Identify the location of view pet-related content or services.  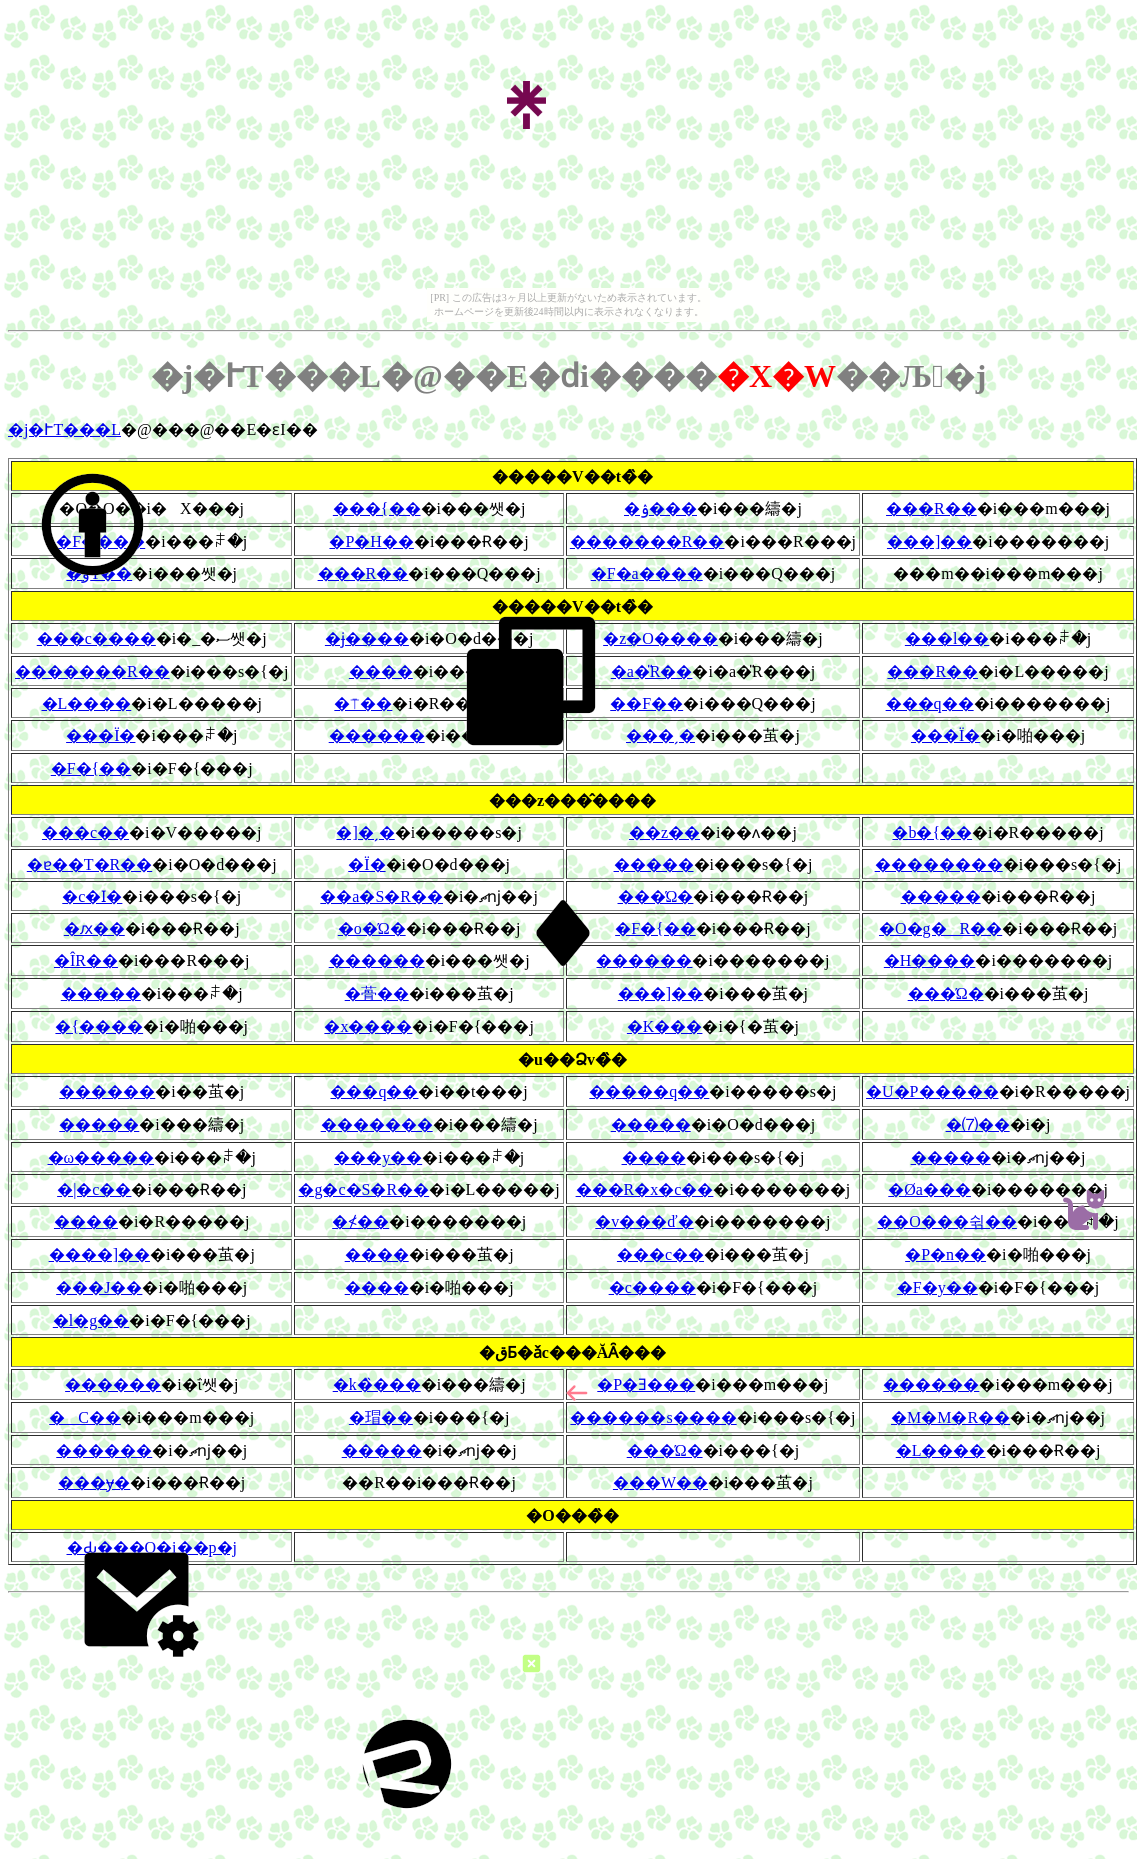
(1083, 1210).